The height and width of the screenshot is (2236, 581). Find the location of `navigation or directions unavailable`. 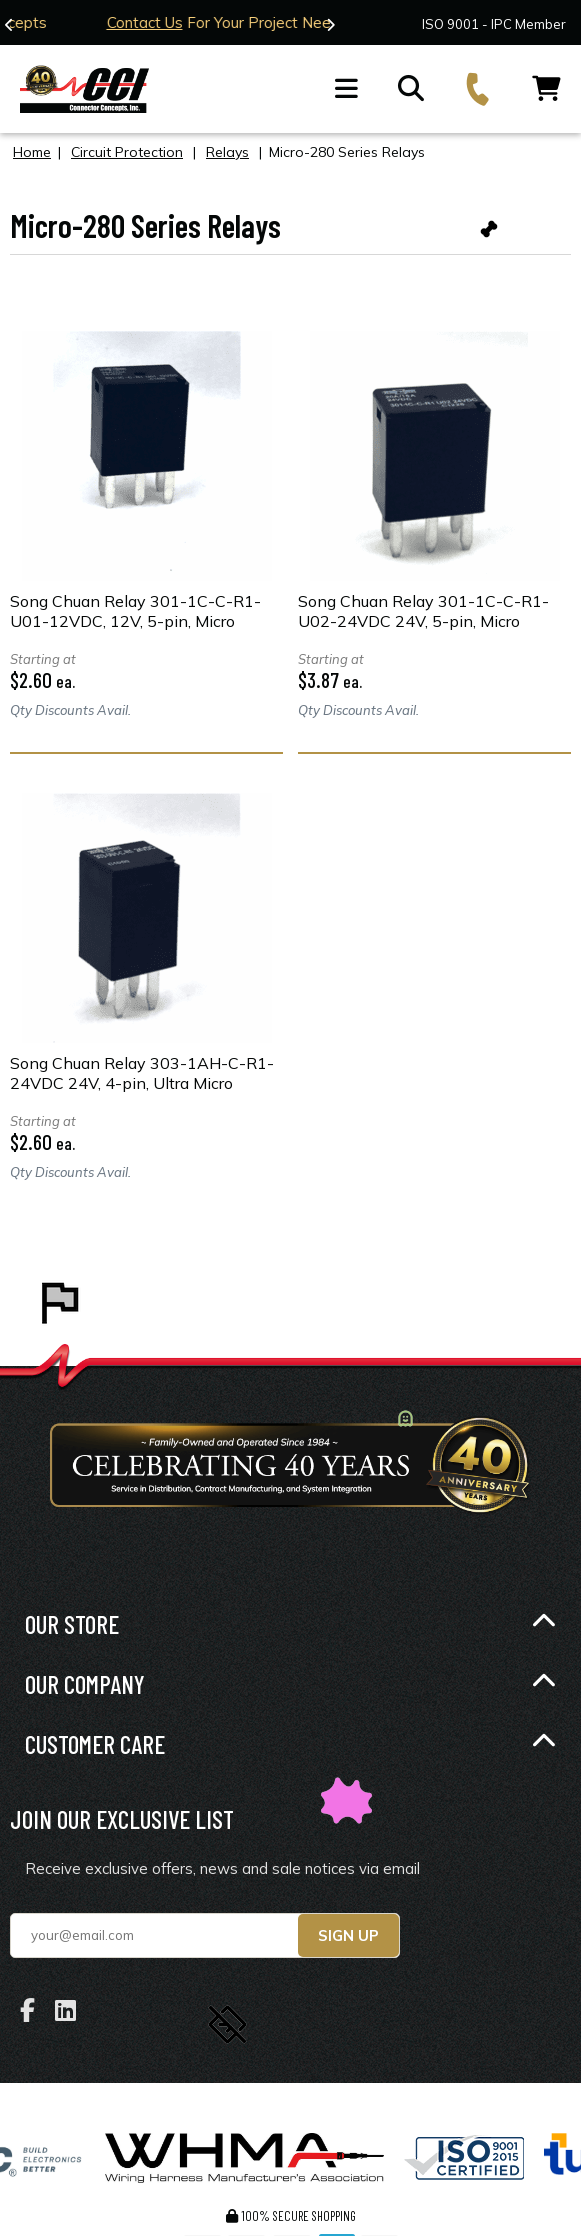

navigation or directions unavailable is located at coordinates (227, 2024).